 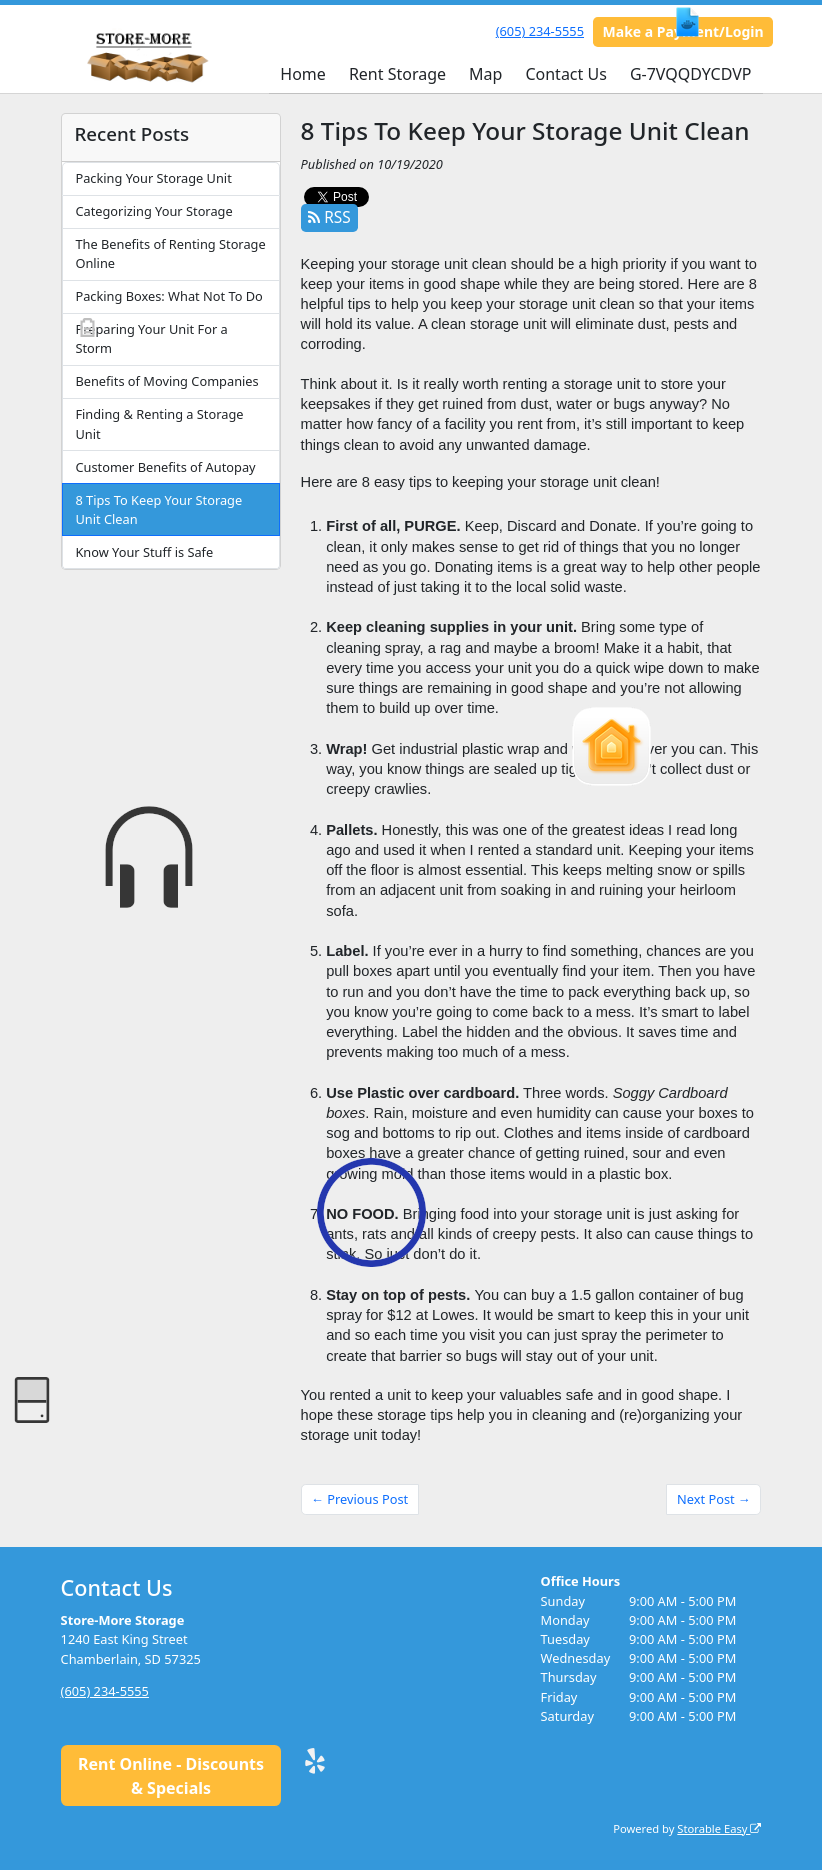 I want to click on a dockerfile or docker configuration file, so click(x=687, y=22).